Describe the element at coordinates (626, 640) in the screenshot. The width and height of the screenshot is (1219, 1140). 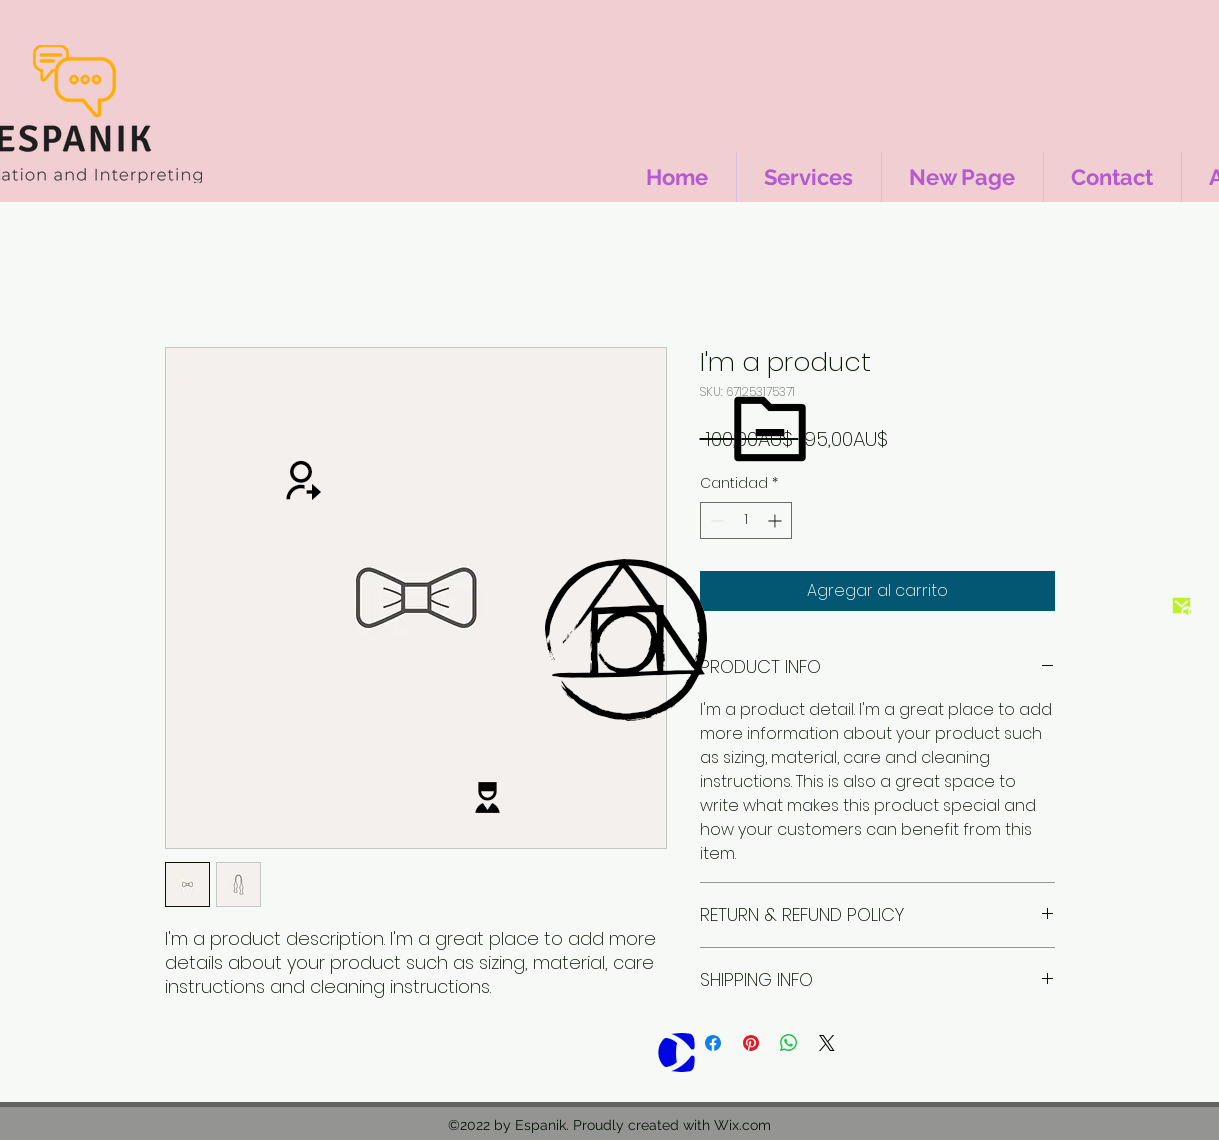
I see `postcss css processing tool logo` at that location.